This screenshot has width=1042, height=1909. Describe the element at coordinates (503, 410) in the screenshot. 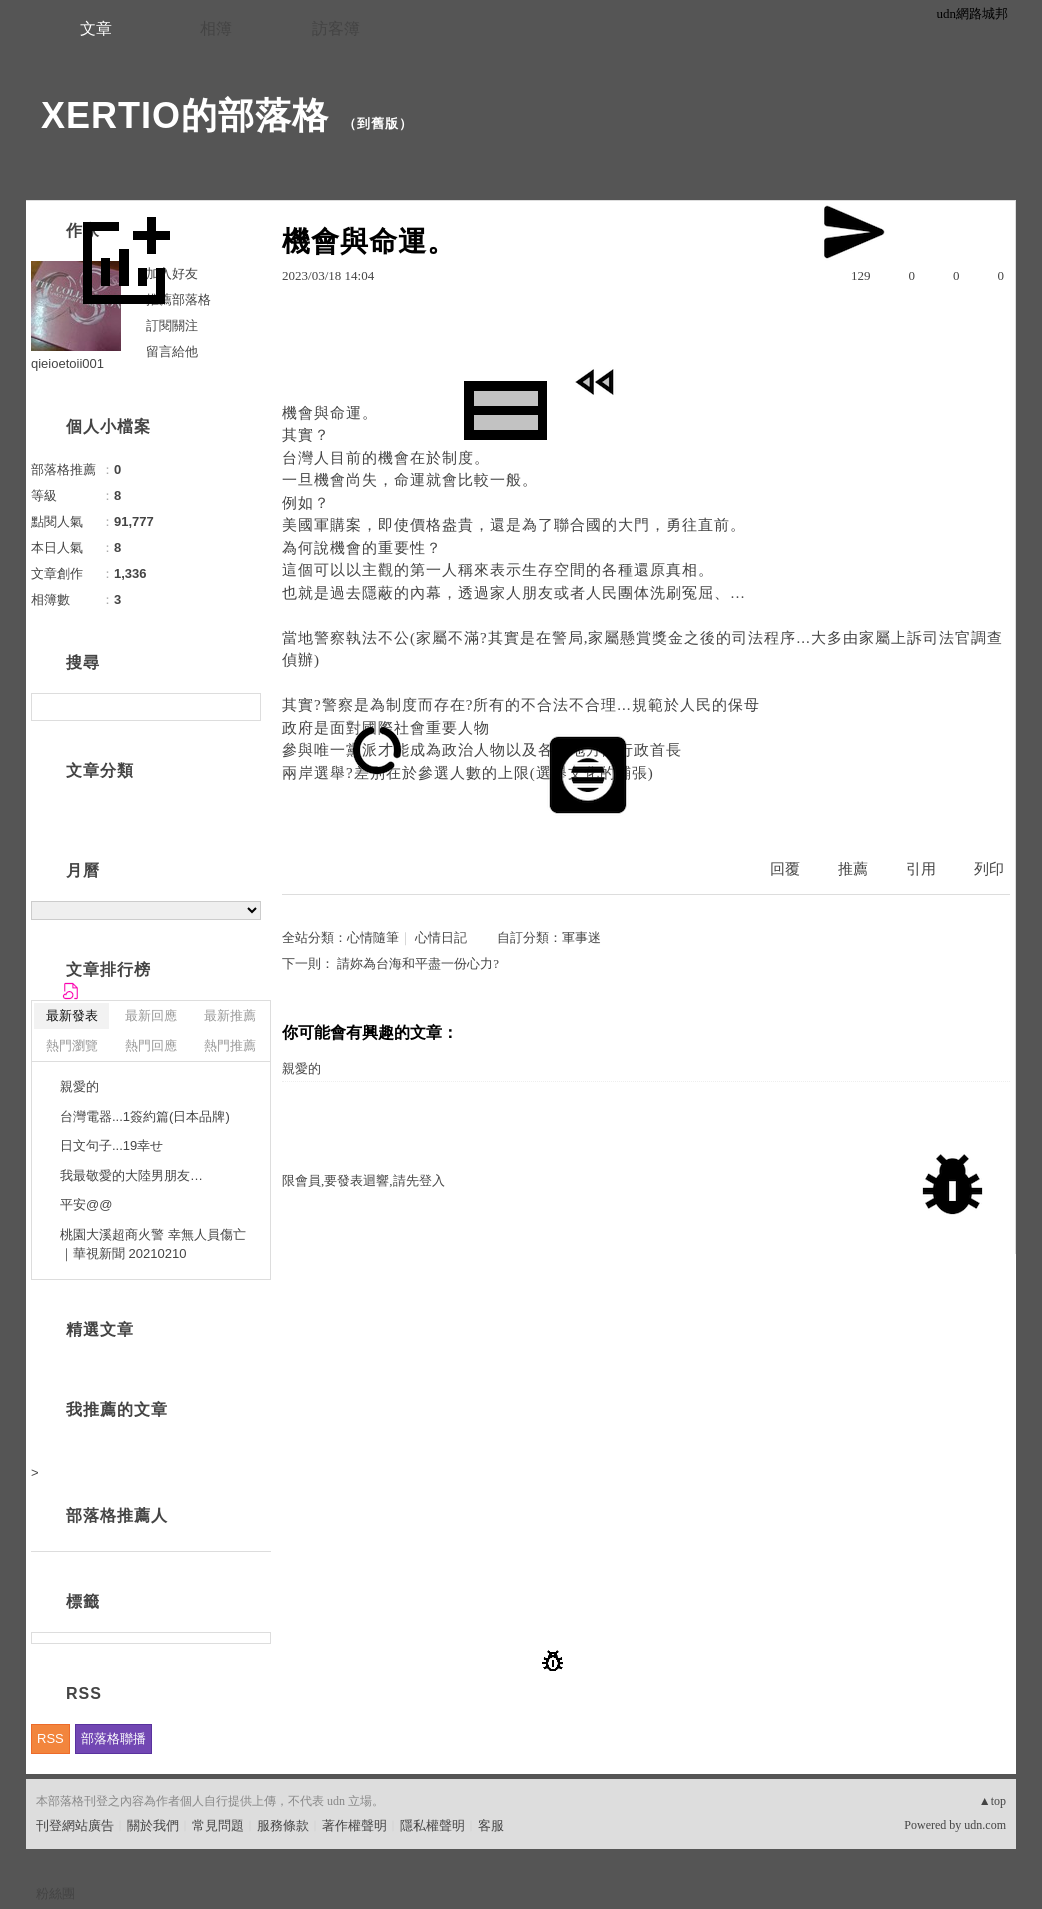

I see `switch to stream or list view` at that location.